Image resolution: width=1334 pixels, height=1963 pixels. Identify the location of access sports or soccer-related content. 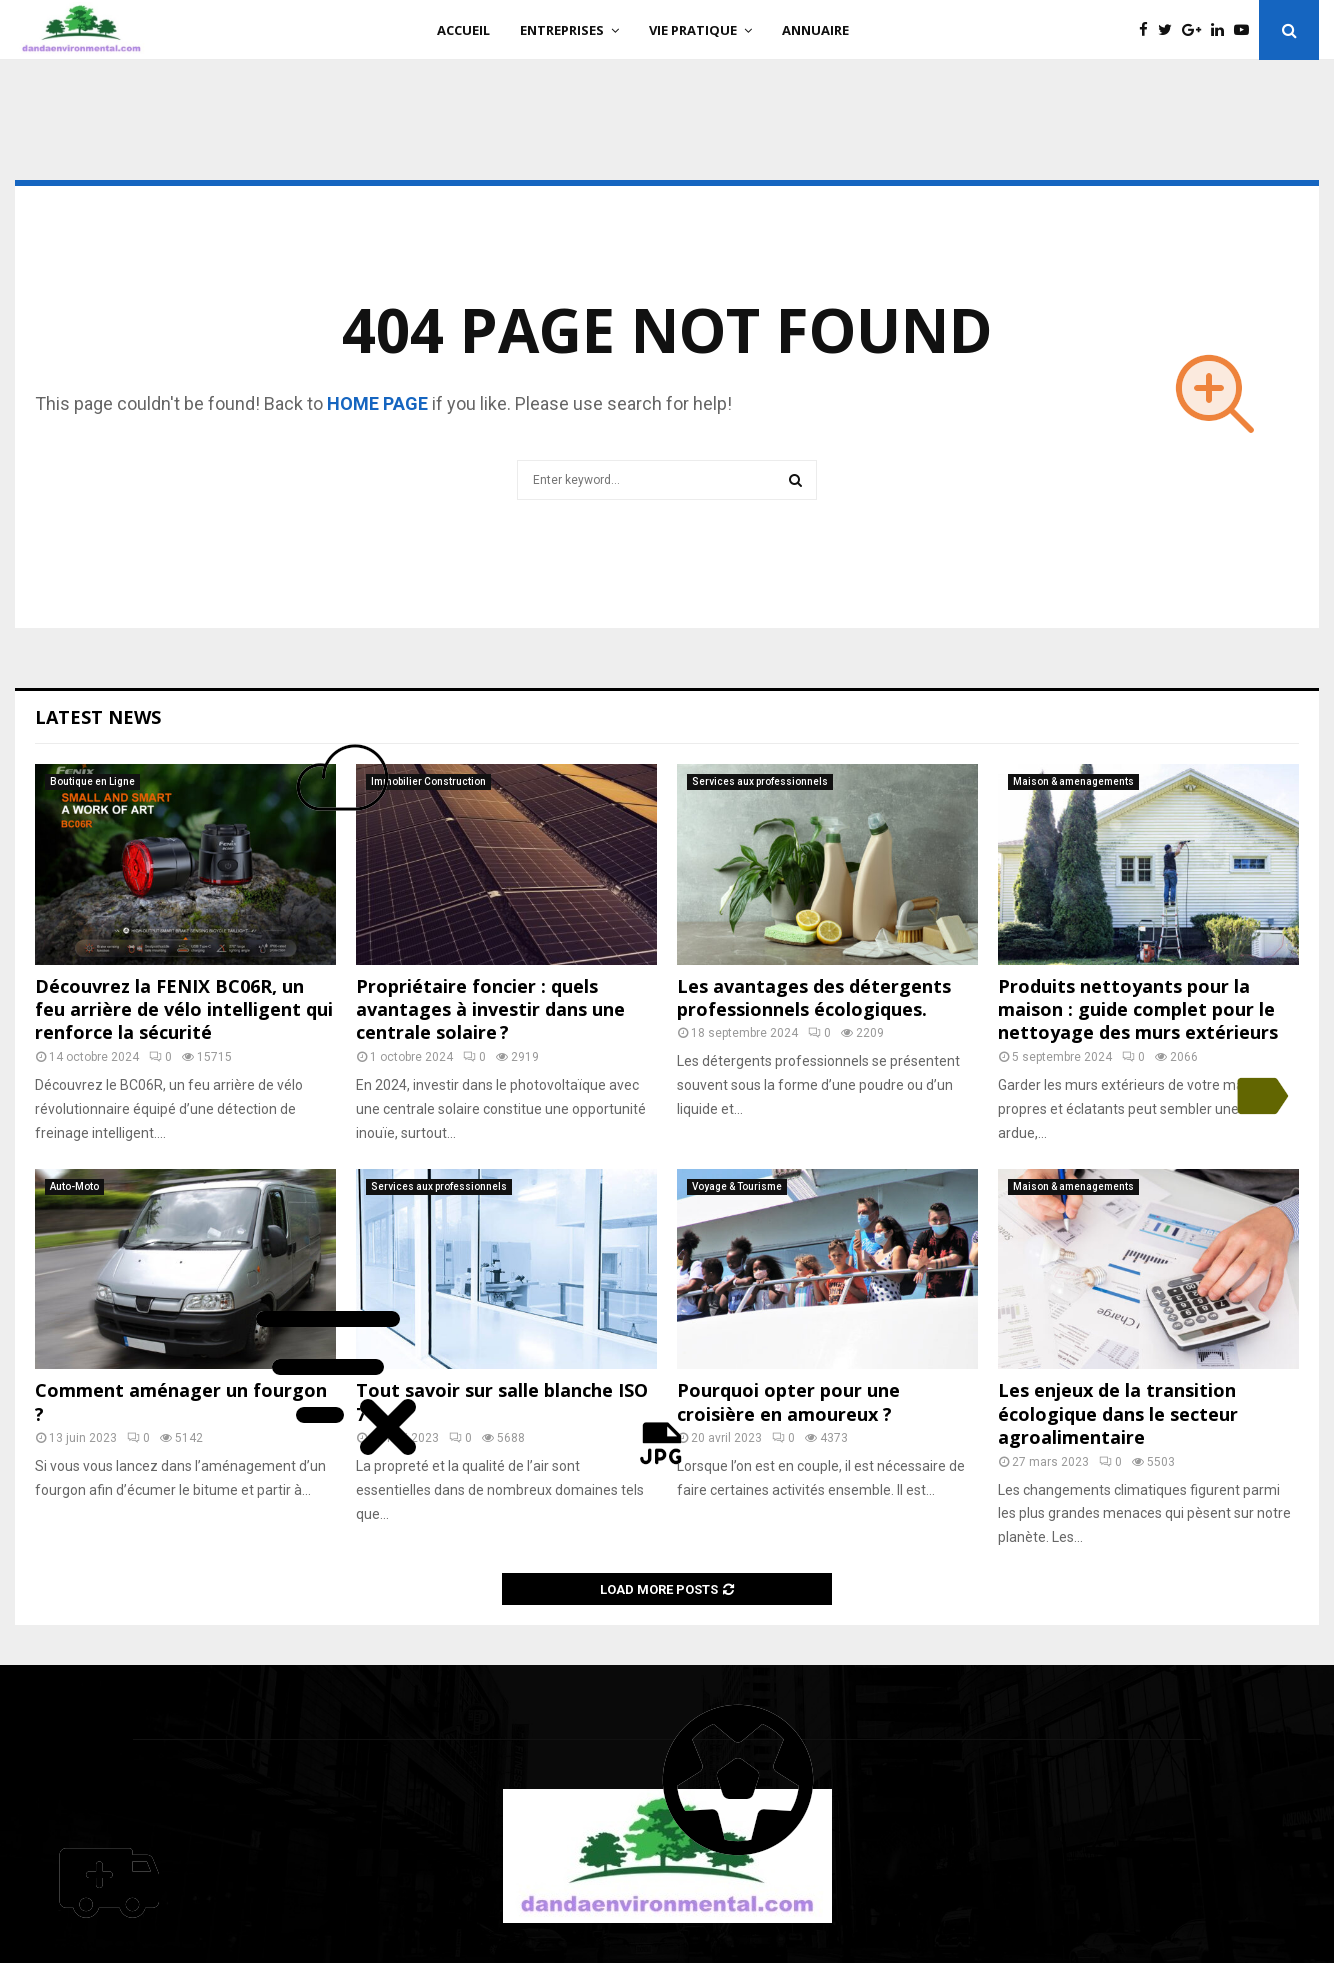
(738, 1780).